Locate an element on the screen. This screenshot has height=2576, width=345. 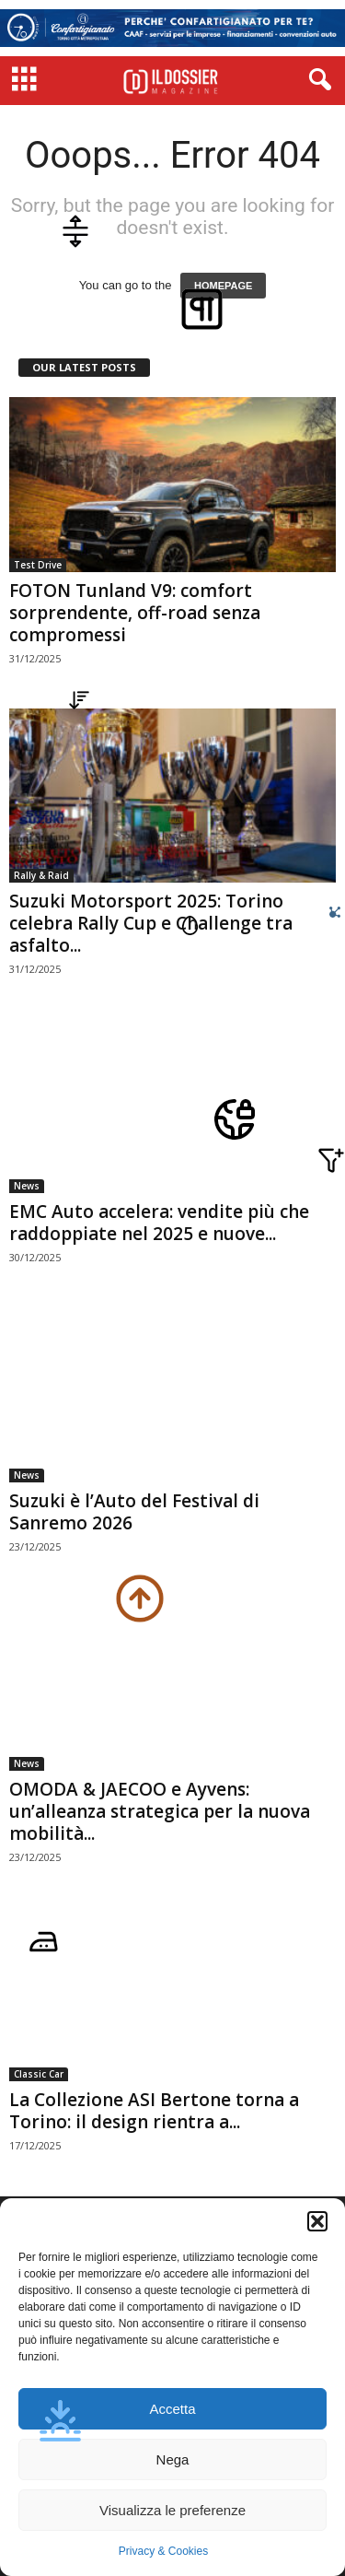
sort list from largest to smallest is located at coordinates (79, 700).